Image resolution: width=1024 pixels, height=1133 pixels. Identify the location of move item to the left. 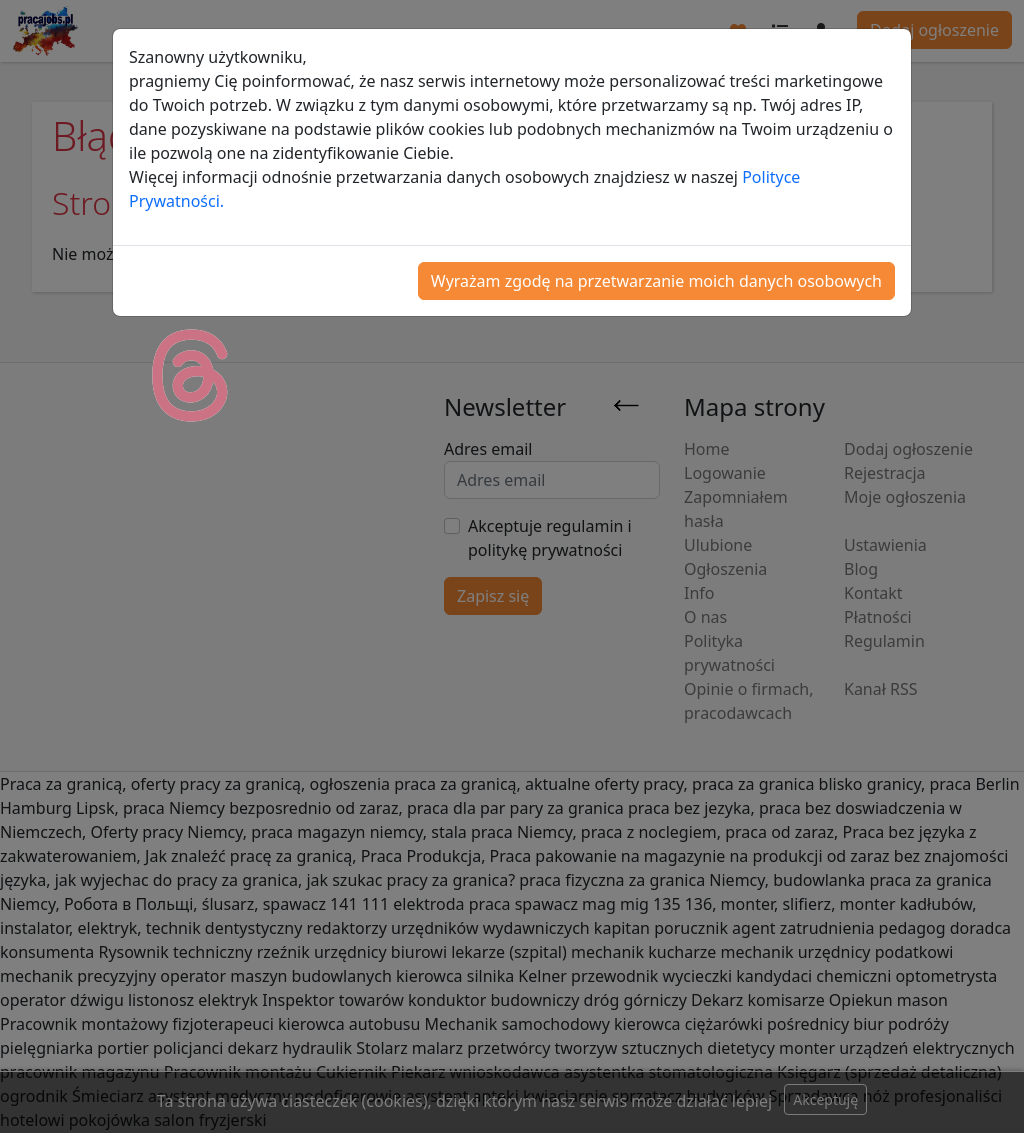
(626, 405).